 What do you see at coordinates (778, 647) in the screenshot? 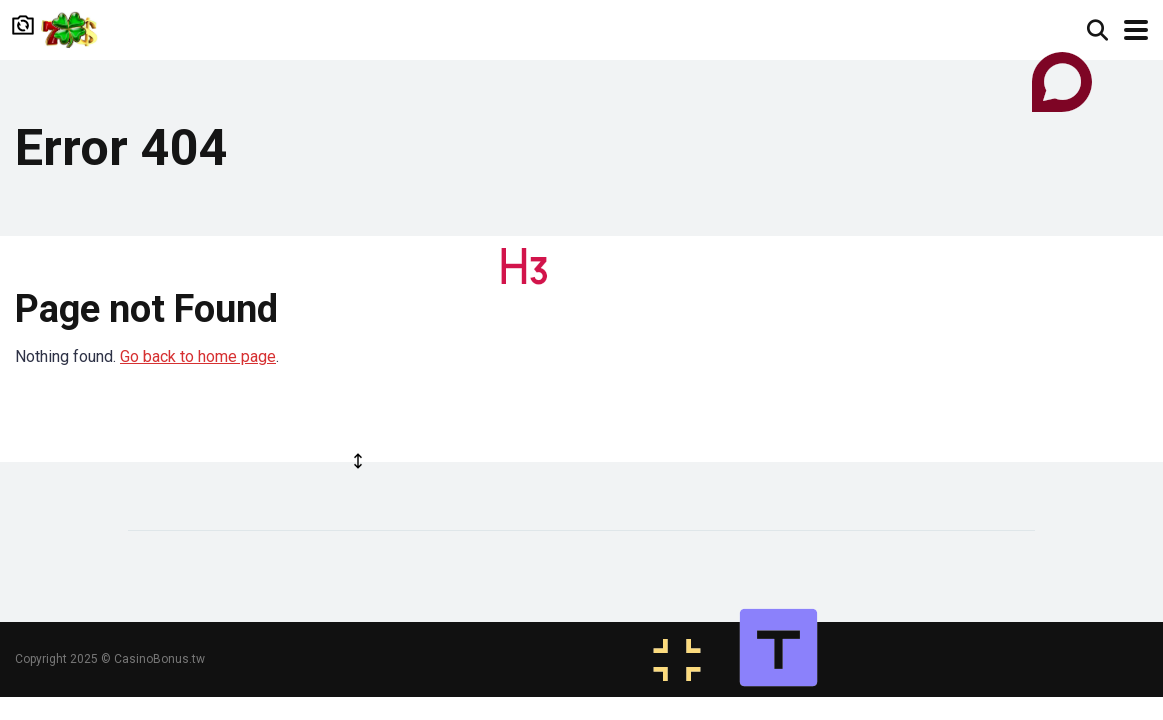
I see `open text formatting or typography options` at bounding box center [778, 647].